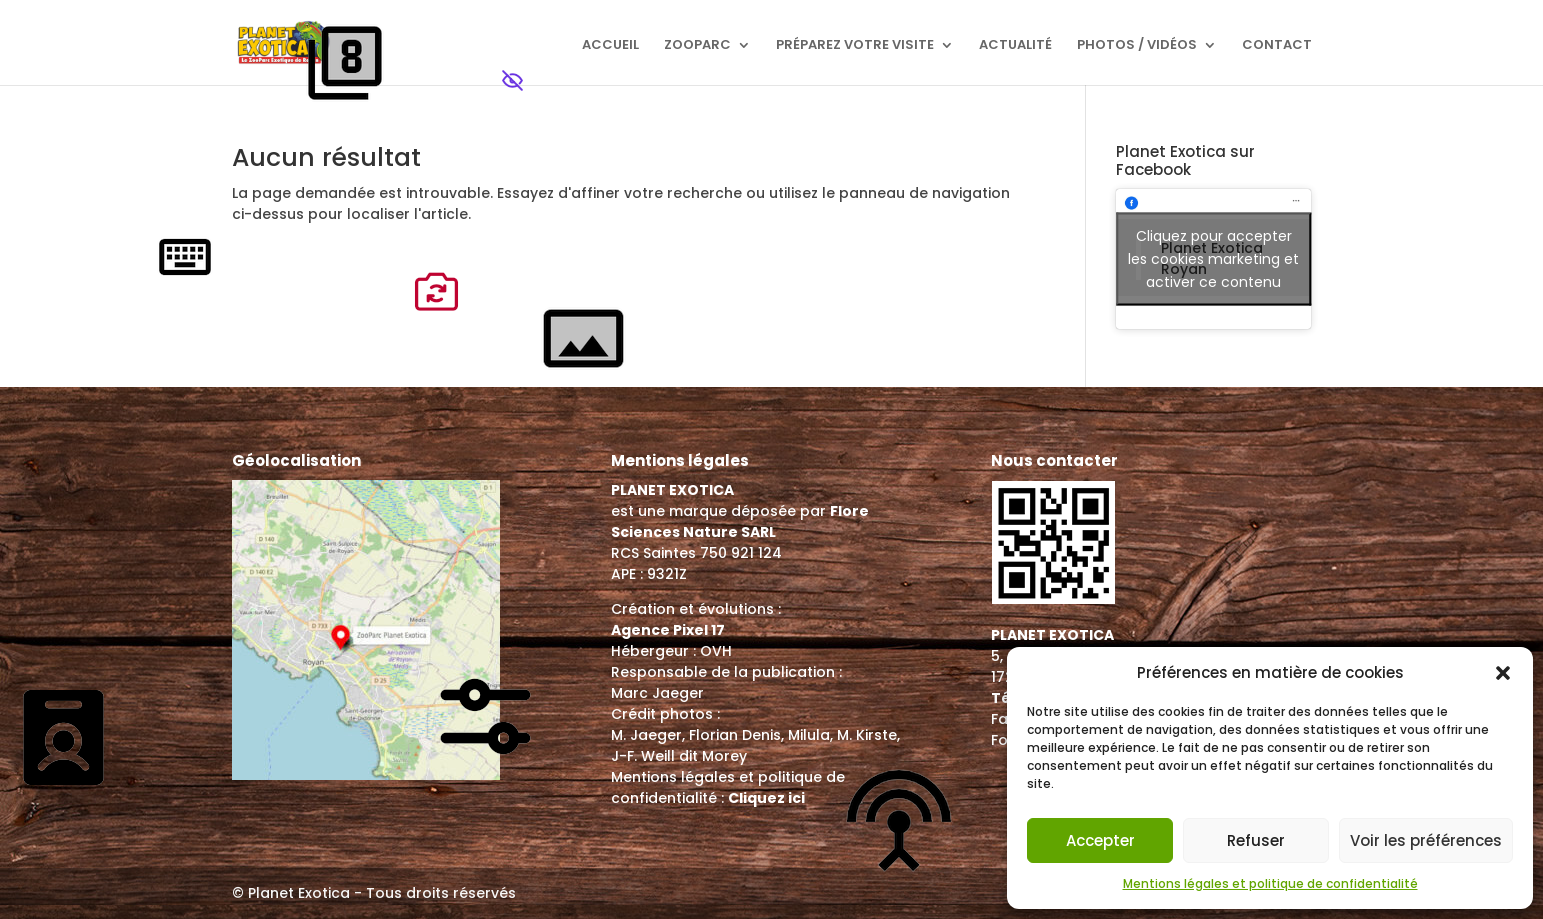  Describe the element at coordinates (512, 80) in the screenshot. I see `hide password or sensitive content` at that location.